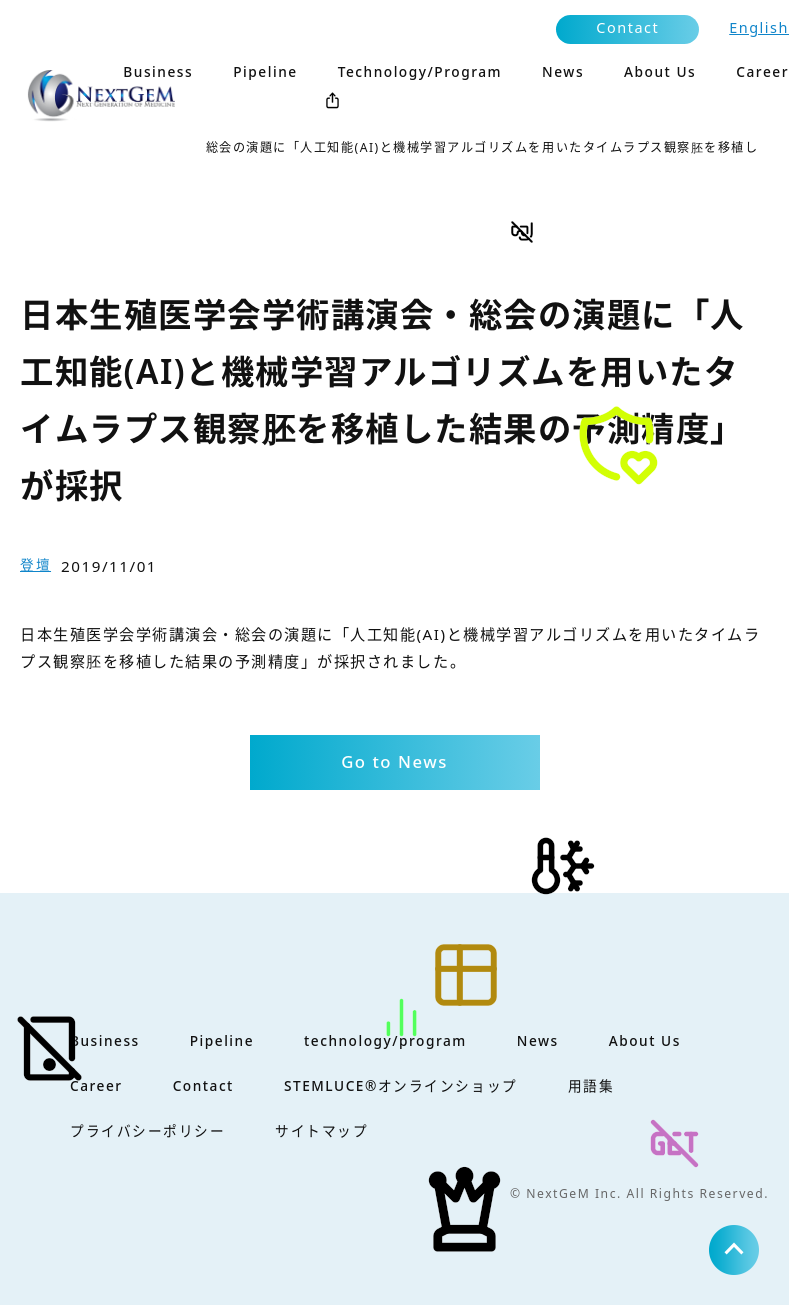  Describe the element at coordinates (466, 975) in the screenshot. I see `insert a table with customizable borders` at that location.